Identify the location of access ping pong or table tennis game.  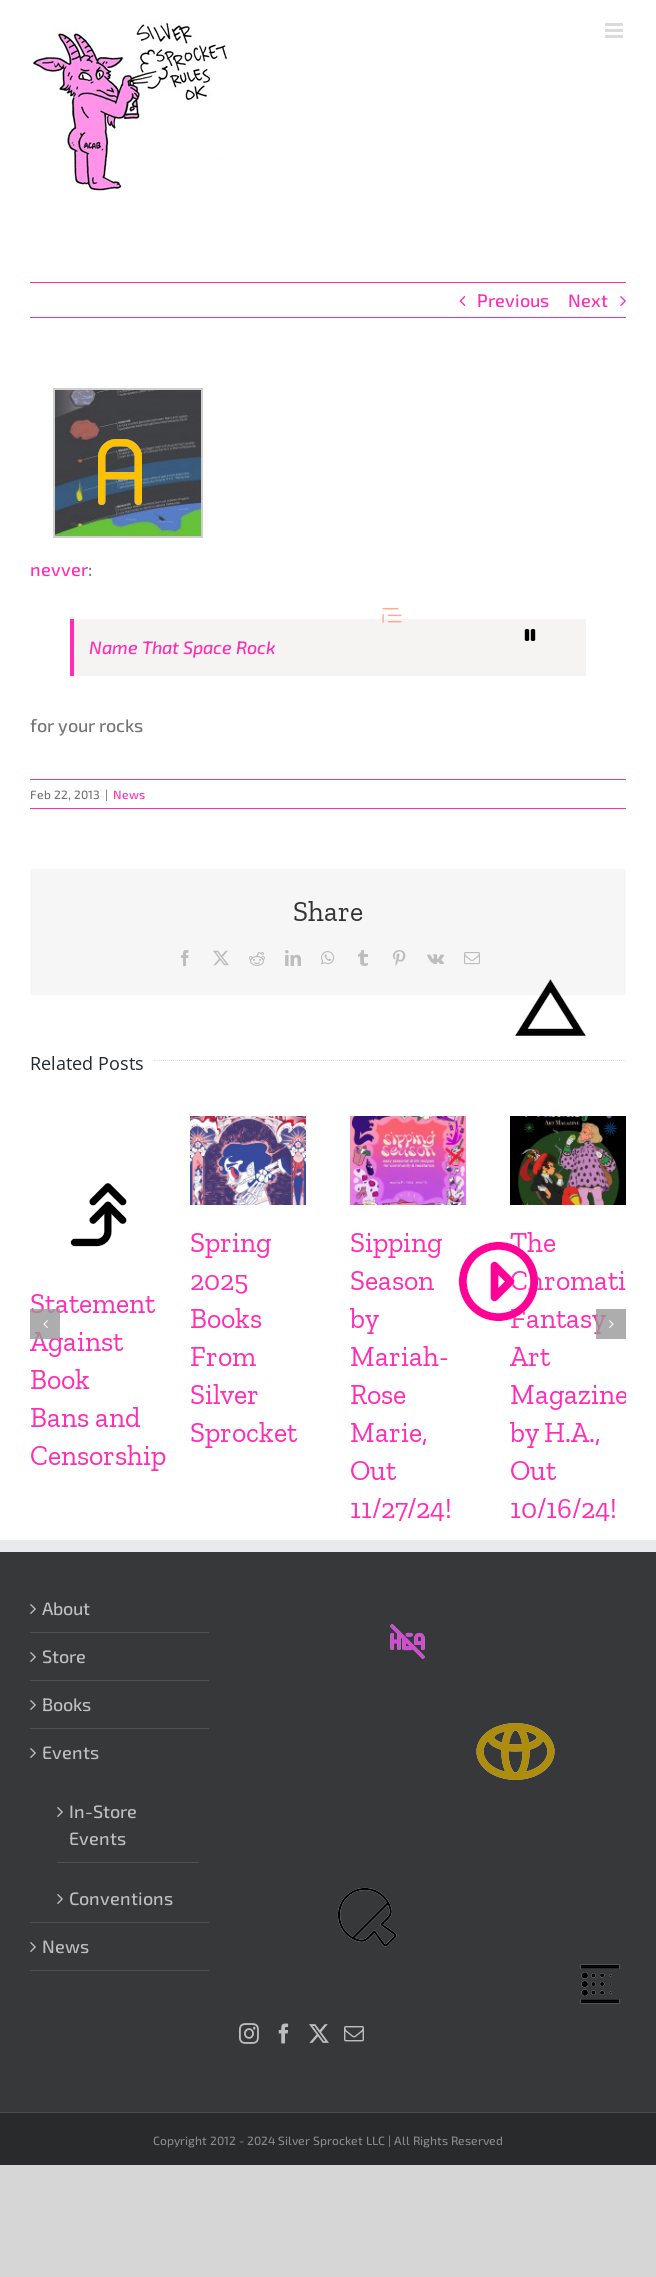
(366, 1916).